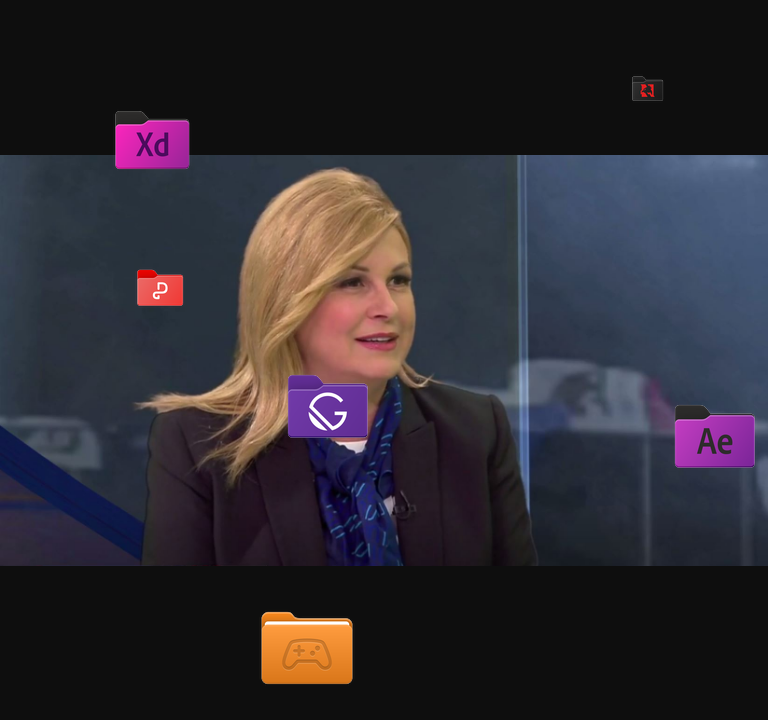 This screenshot has width=768, height=720. Describe the element at coordinates (152, 142) in the screenshot. I see `open folder containing Adobe XD project files` at that location.